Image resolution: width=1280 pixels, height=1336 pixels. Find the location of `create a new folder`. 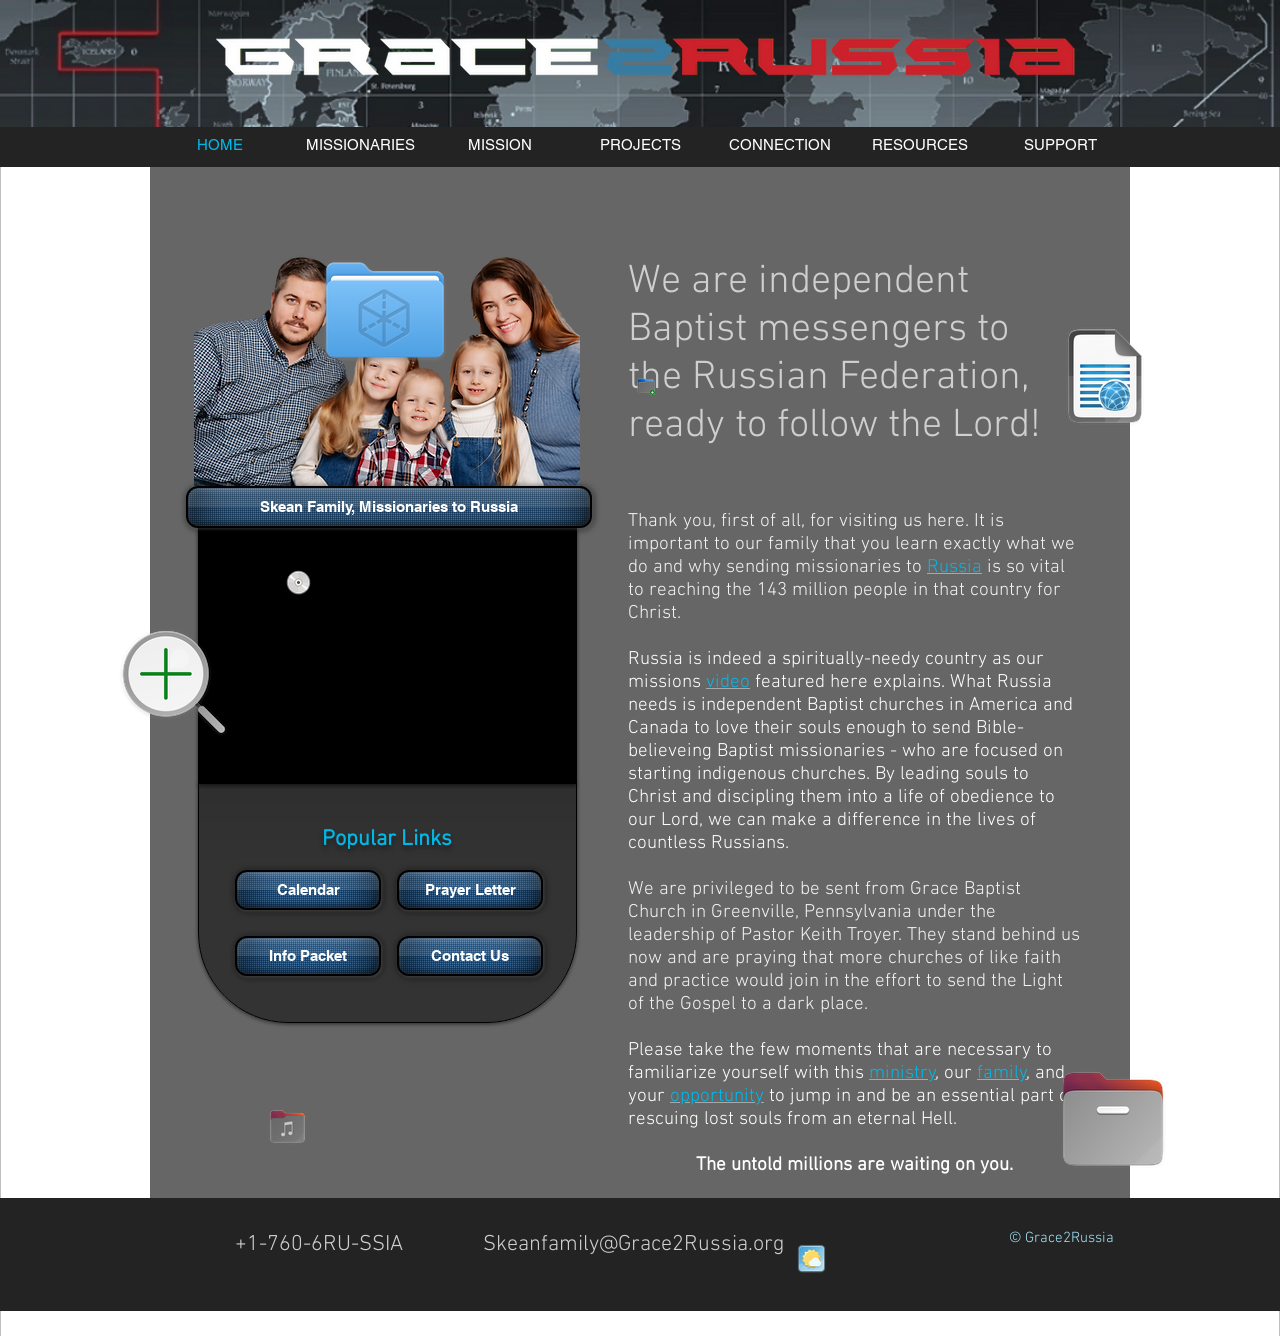

create a new folder is located at coordinates (646, 386).